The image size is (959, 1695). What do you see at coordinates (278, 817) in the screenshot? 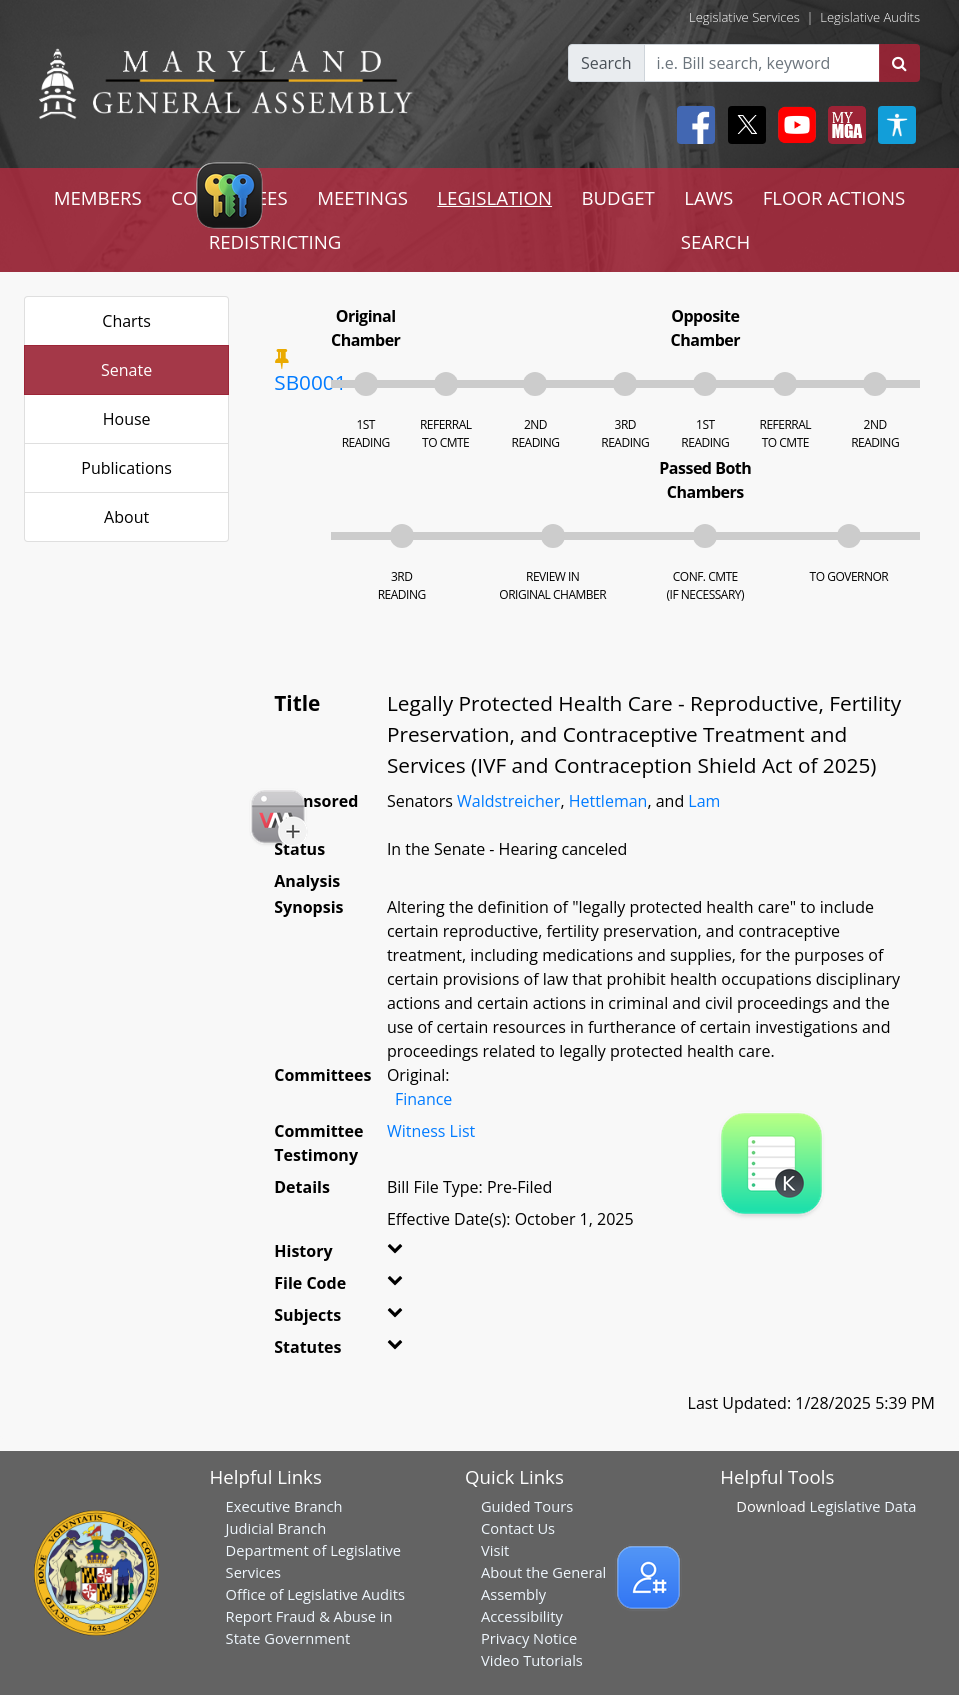
I see `create a new virtual machine` at bounding box center [278, 817].